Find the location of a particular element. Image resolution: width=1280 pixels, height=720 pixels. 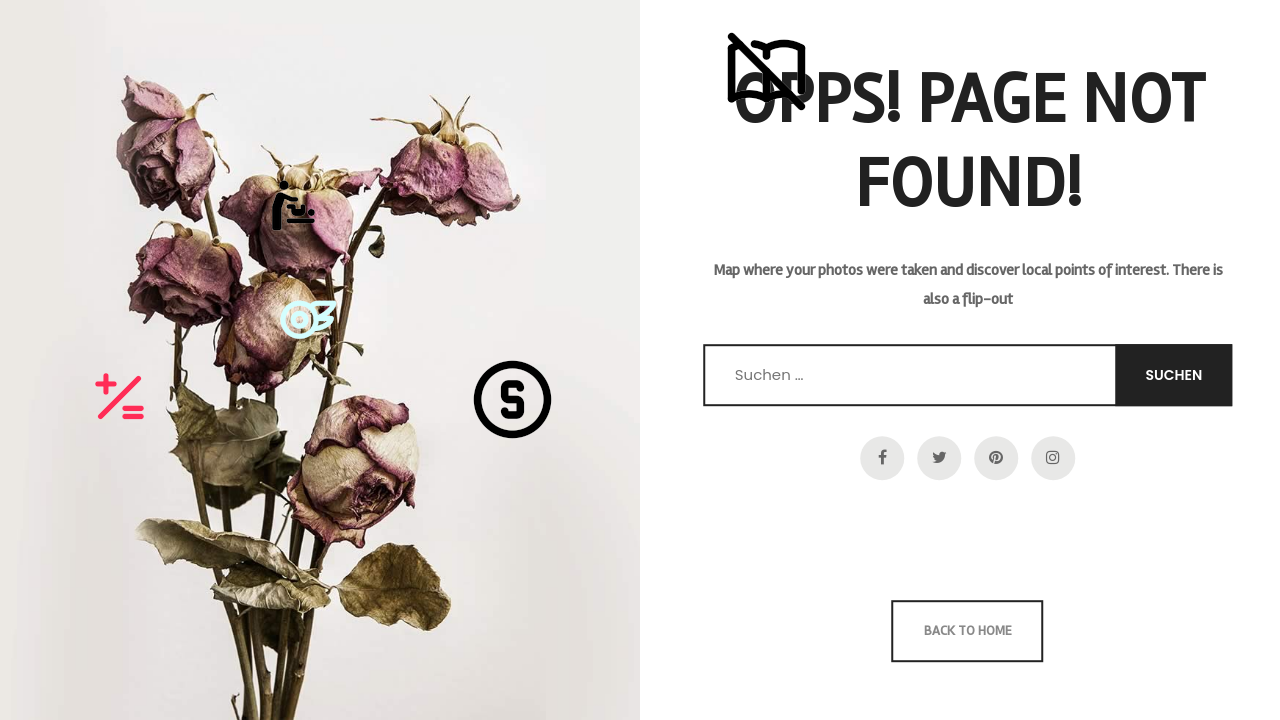

indicates baby changing station nearby is located at coordinates (293, 206).